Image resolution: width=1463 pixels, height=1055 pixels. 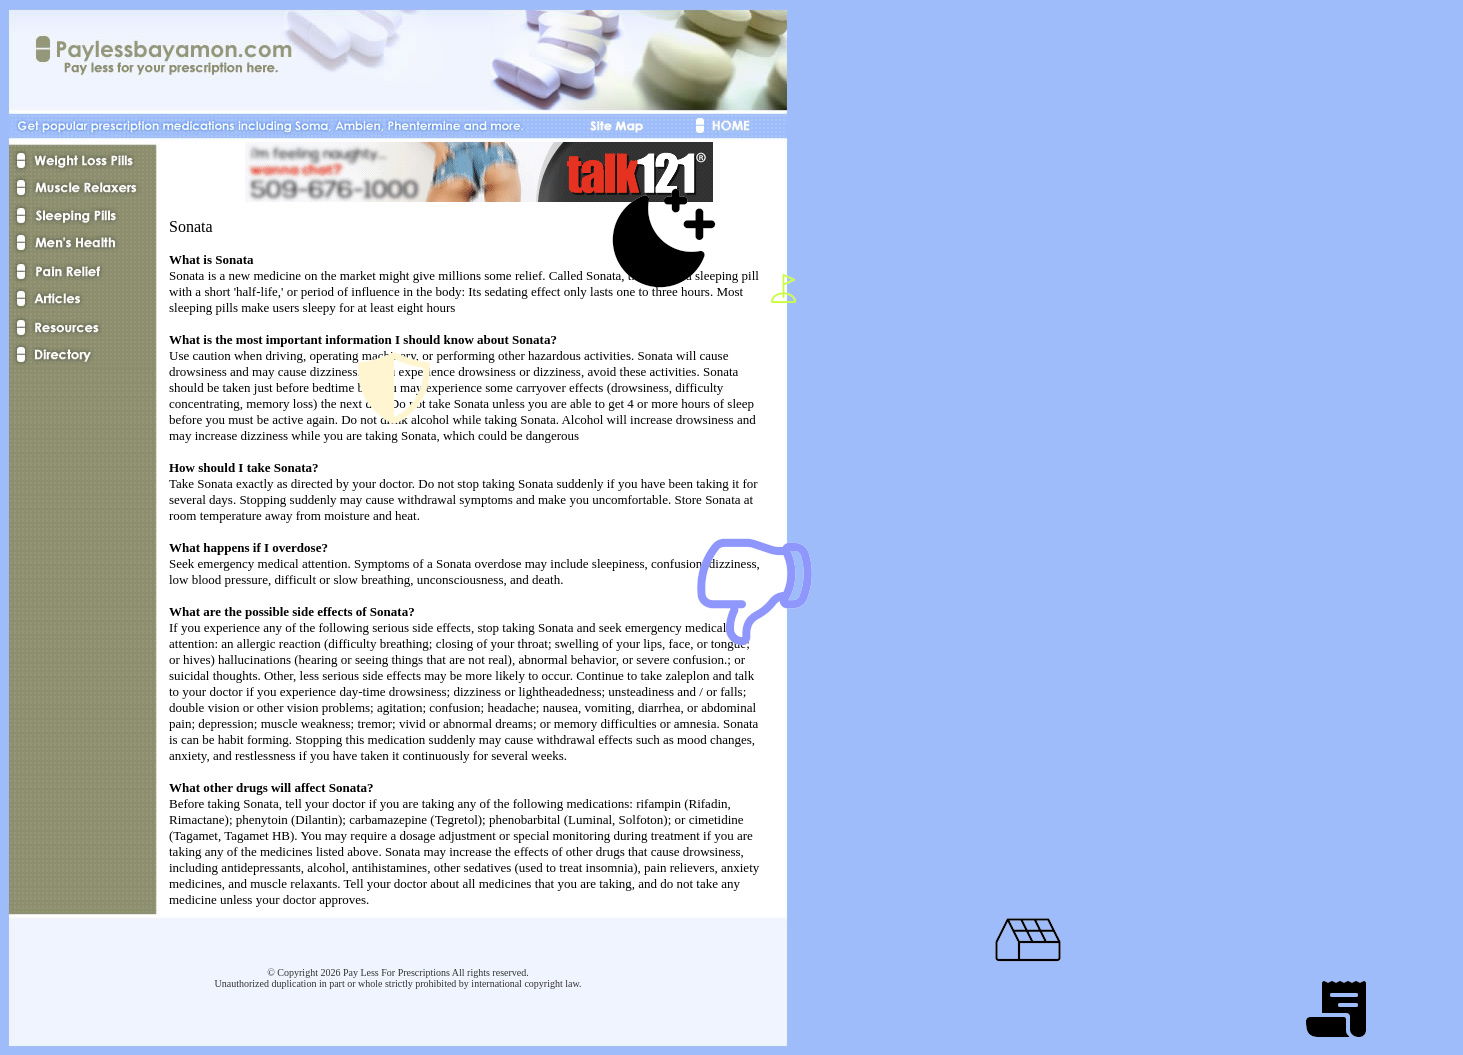 I want to click on view solar panel or renewable energy settings, so click(x=1028, y=942).